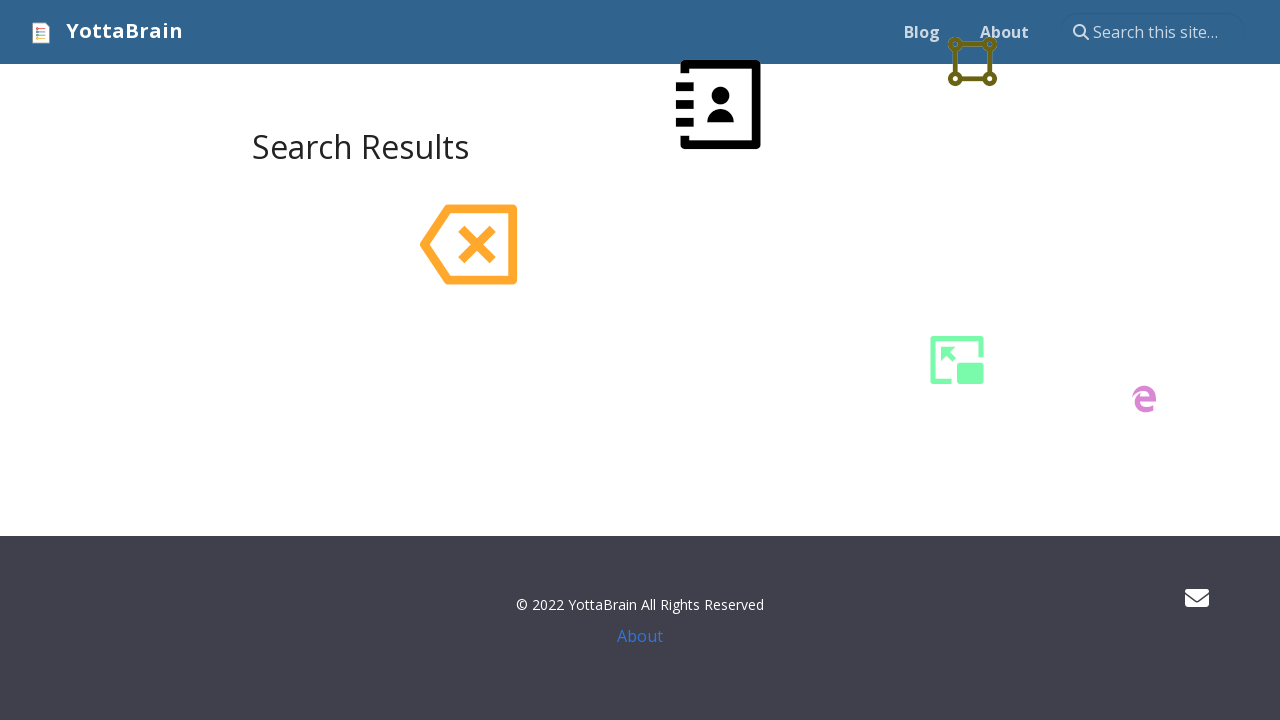 The height and width of the screenshot is (720, 1280). I want to click on access shape editing tools, so click(972, 61).